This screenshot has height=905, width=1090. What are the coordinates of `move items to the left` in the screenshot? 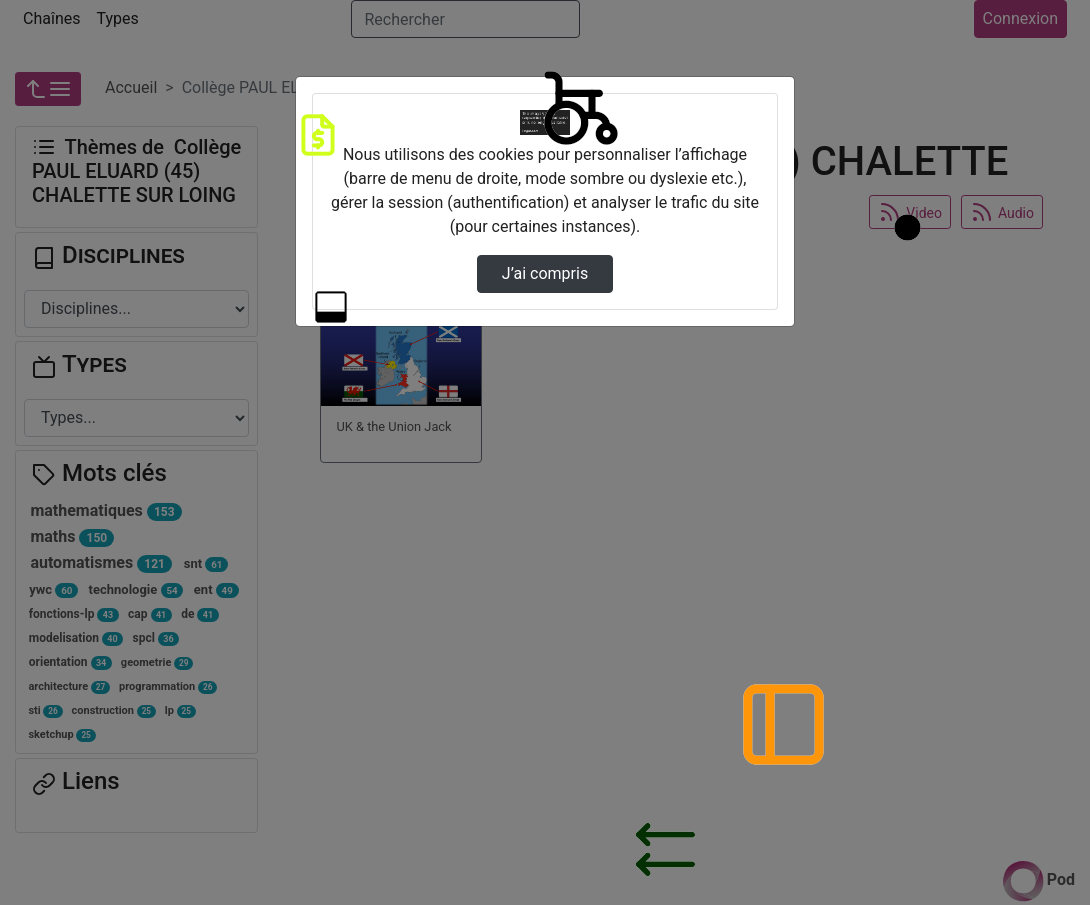 It's located at (665, 849).